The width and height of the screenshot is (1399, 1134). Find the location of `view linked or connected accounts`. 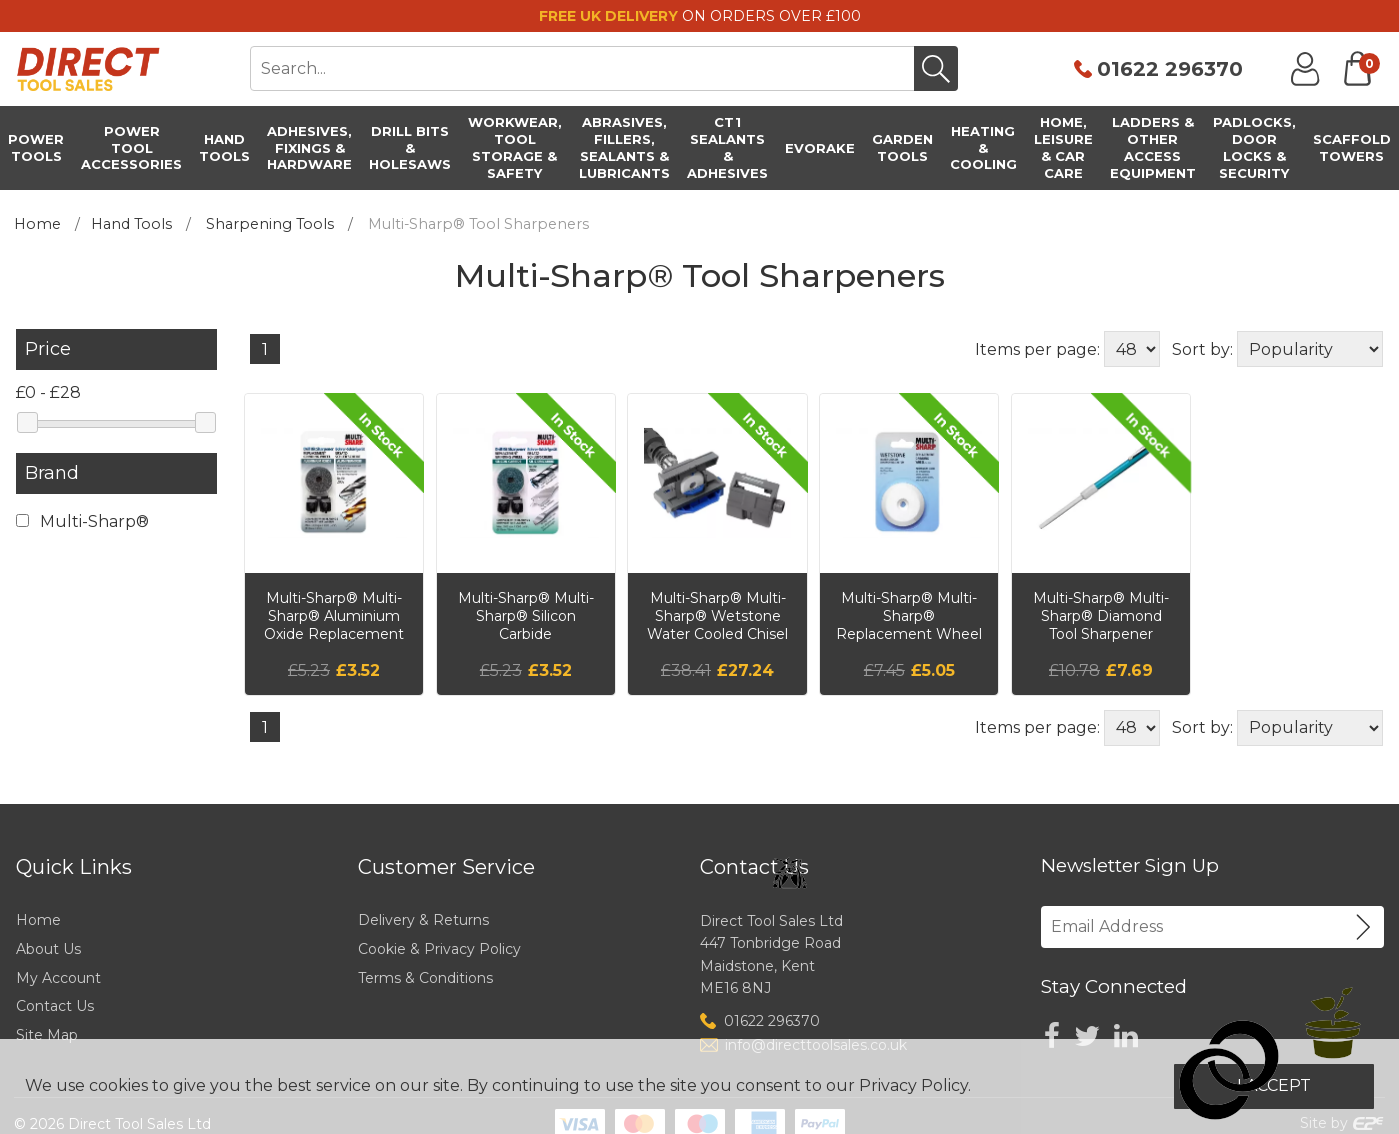

view linked or connected accounts is located at coordinates (1229, 1070).